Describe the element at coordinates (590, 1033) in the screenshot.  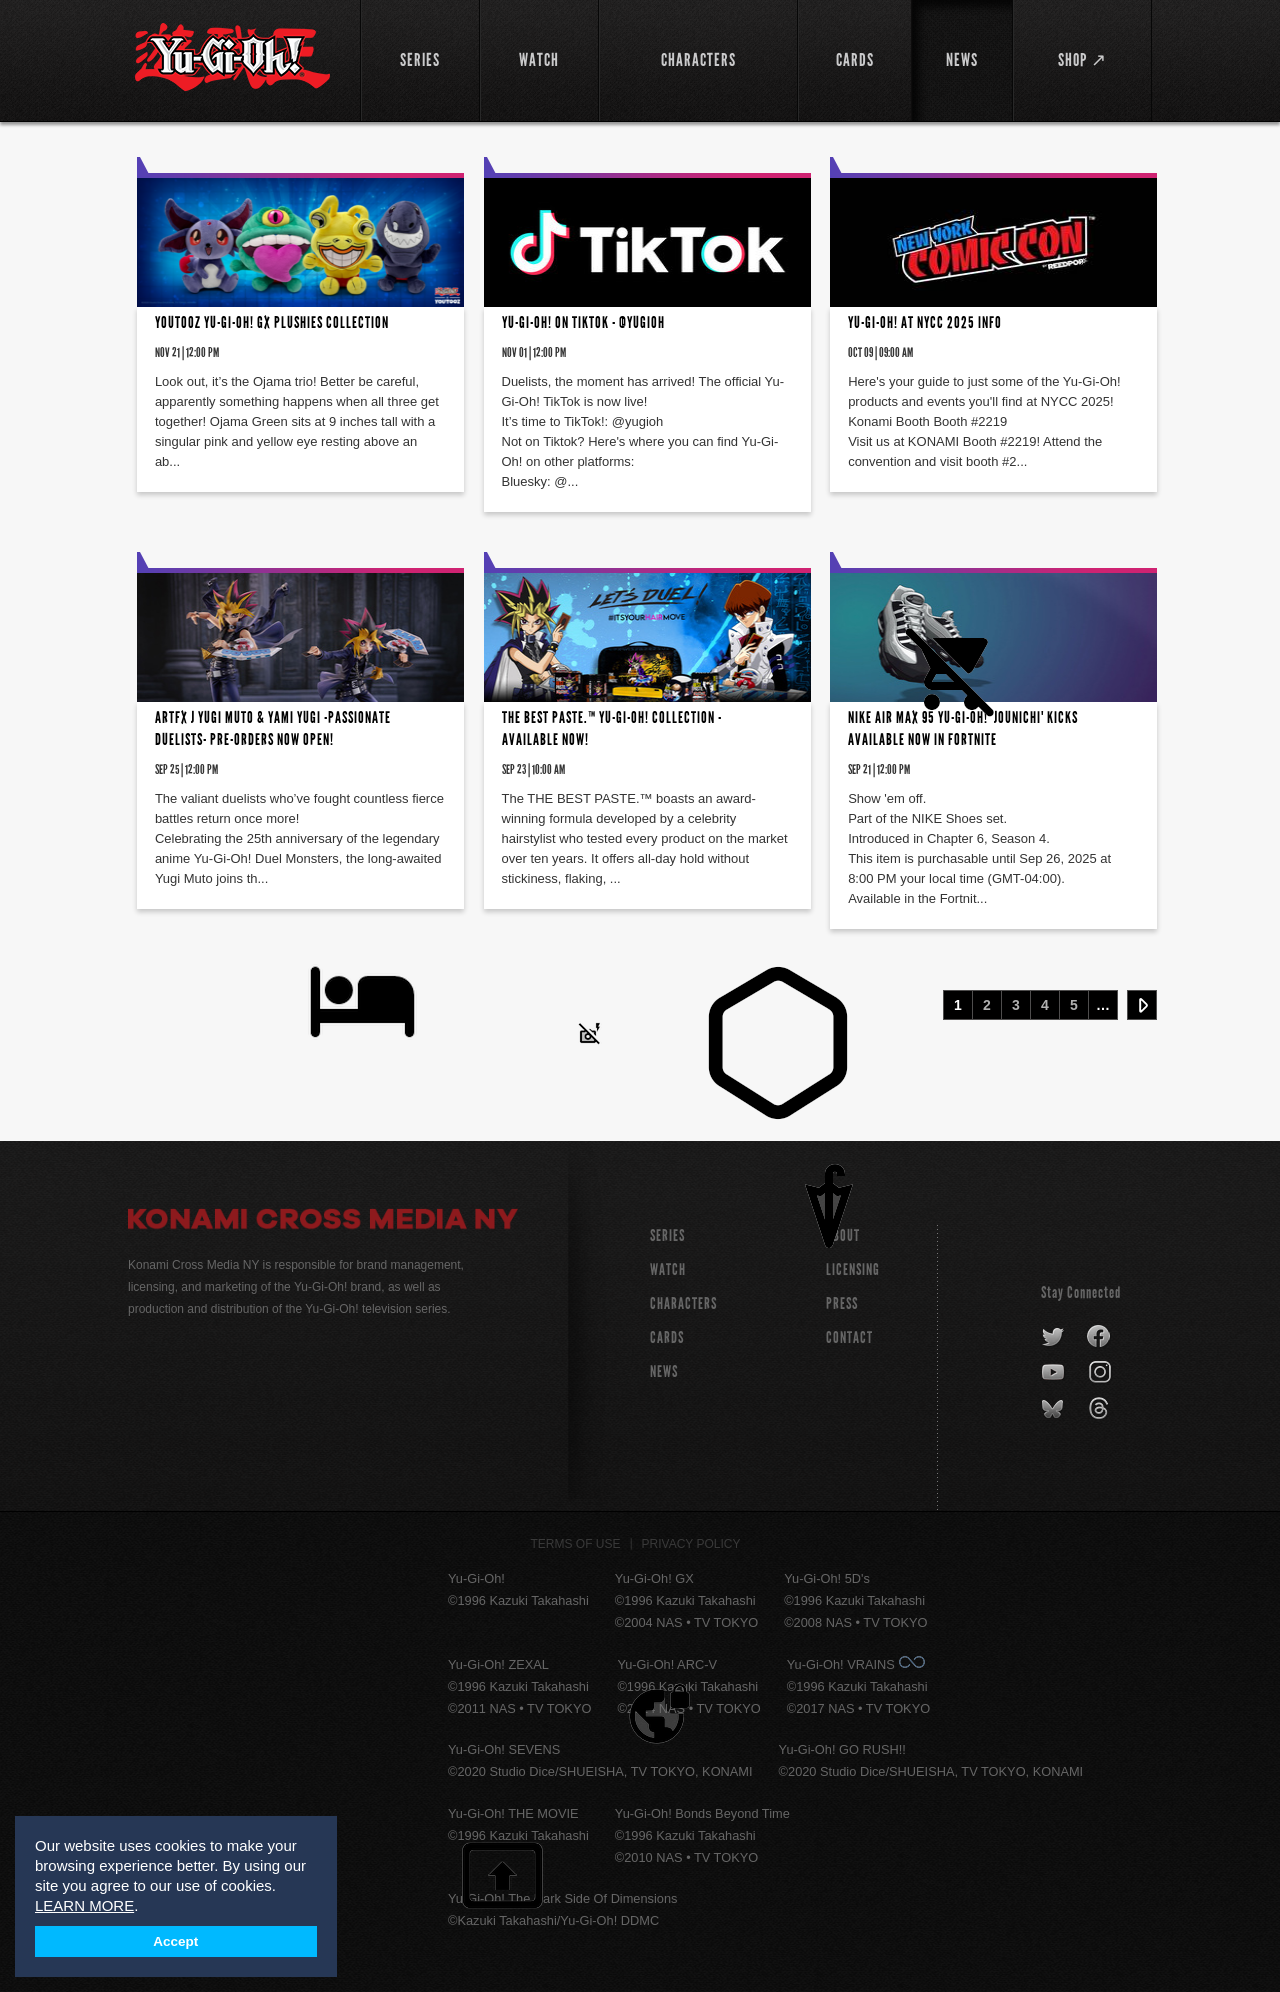
I see `disable camera flash` at that location.